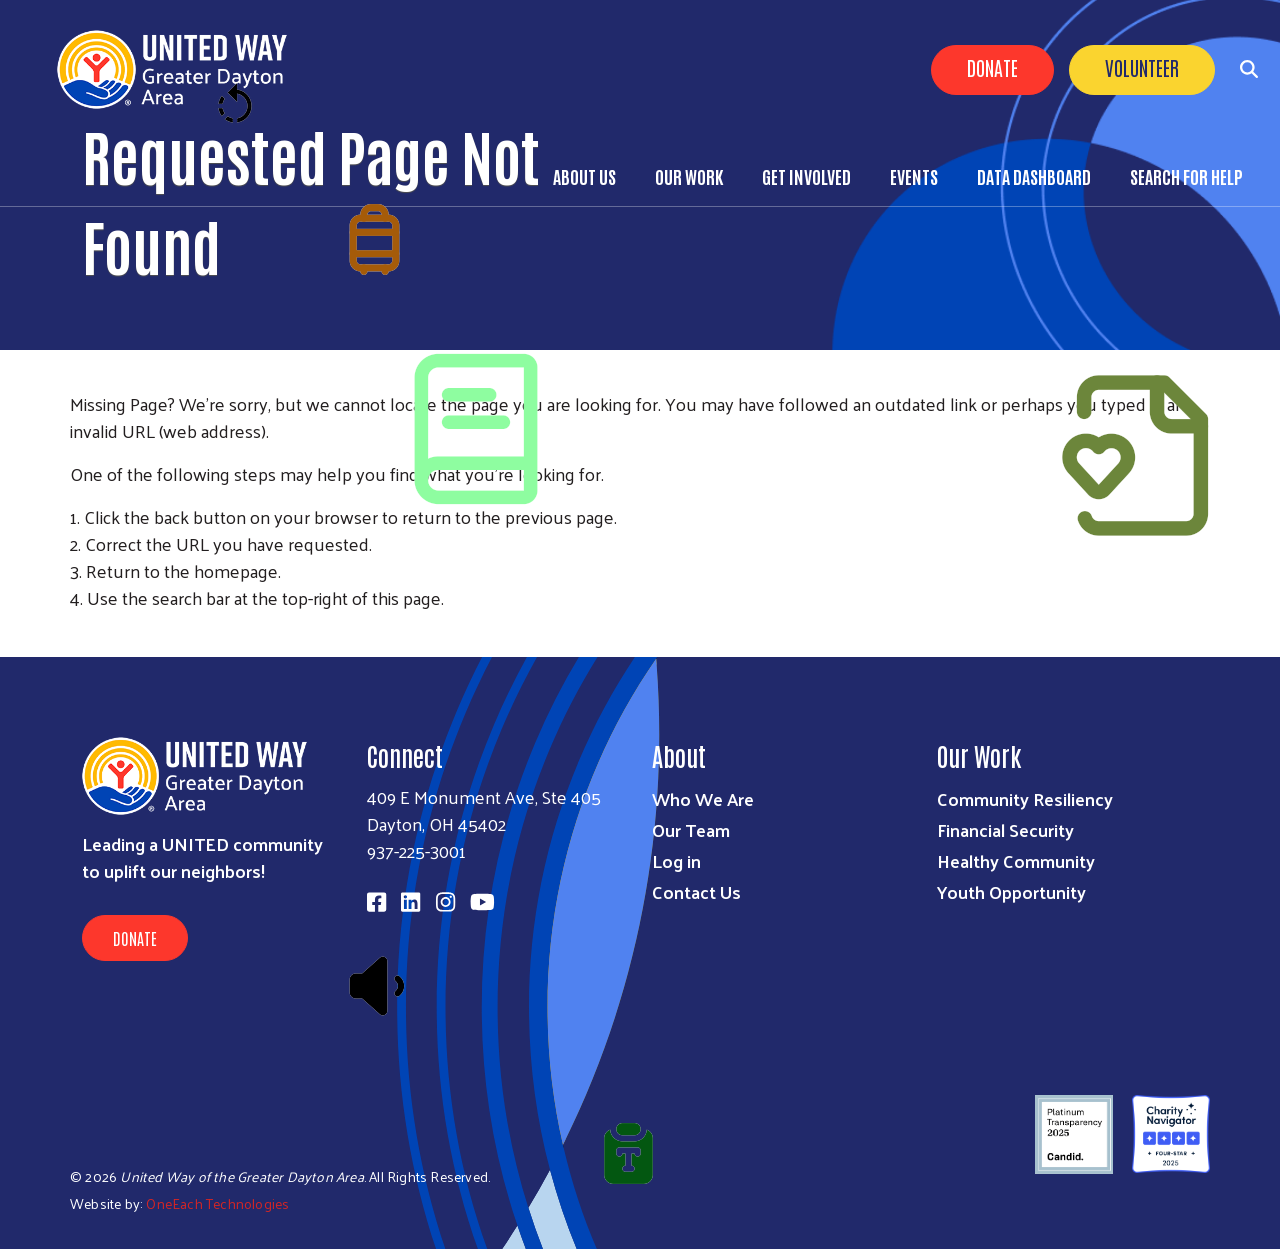  What do you see at coordinates (628, 1153) in the screenshot?
I see `access copied text formatting options` at bounding box center [628, 1153].